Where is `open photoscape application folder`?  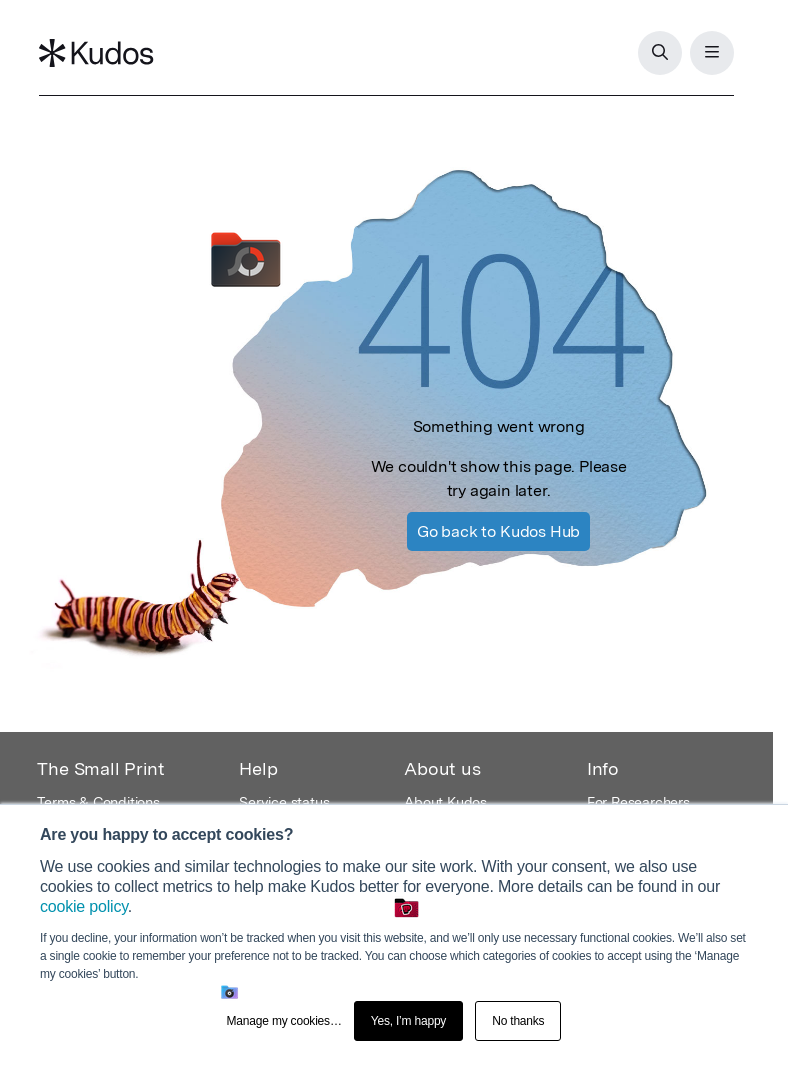
open photoscape application folder is located at coordinates (245, 261).